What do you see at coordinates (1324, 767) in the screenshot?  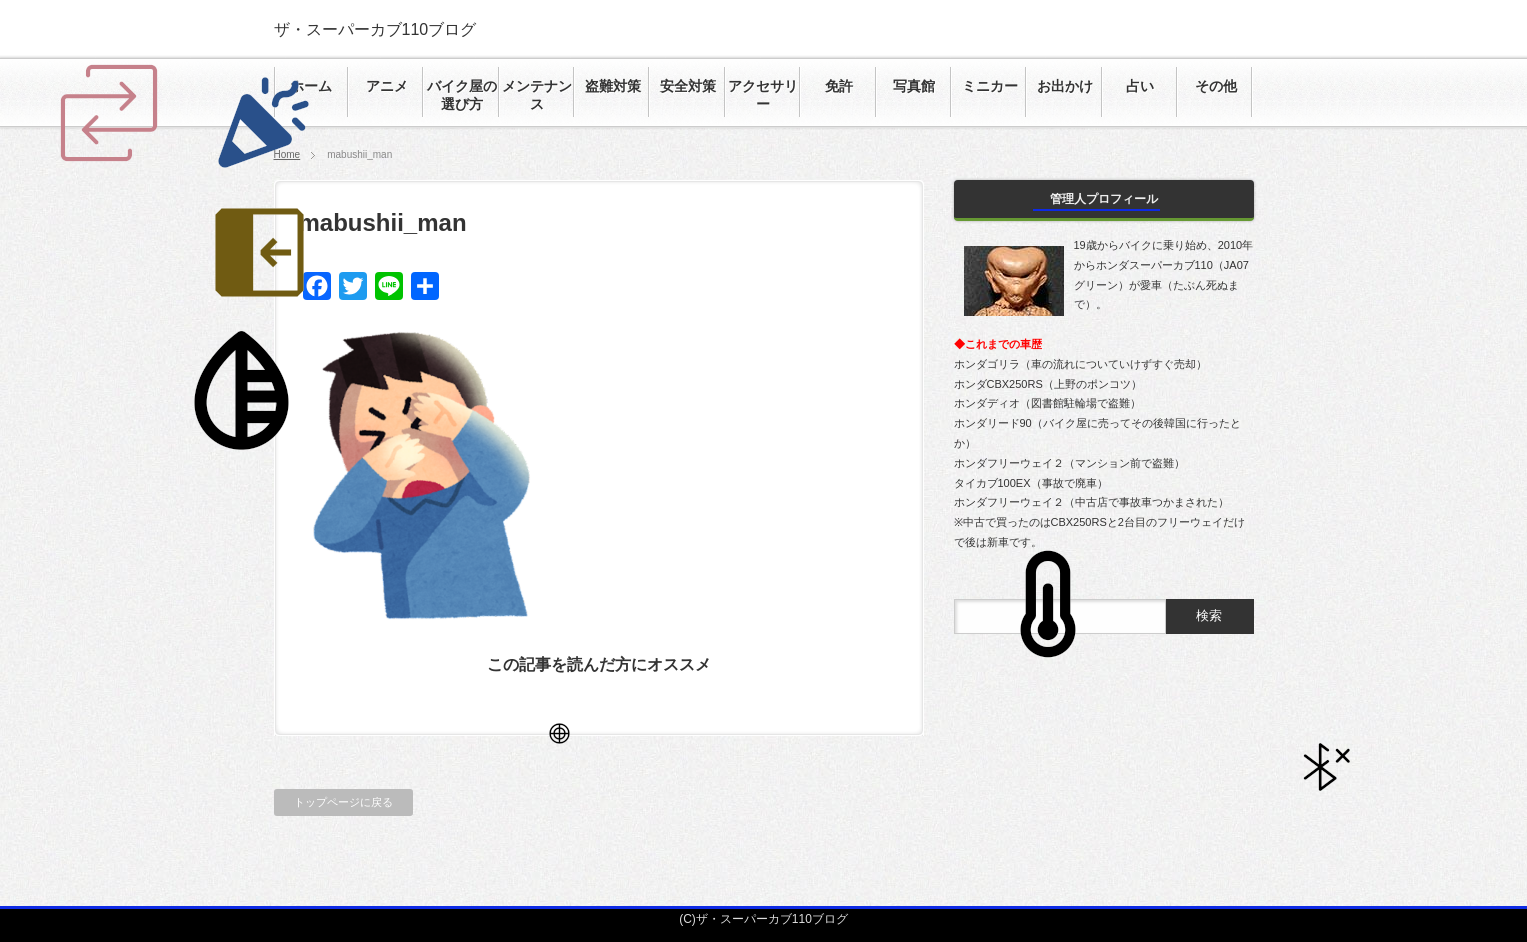 I see `bluetooth is disabled or turned off` at bounding box center [1324, 767].